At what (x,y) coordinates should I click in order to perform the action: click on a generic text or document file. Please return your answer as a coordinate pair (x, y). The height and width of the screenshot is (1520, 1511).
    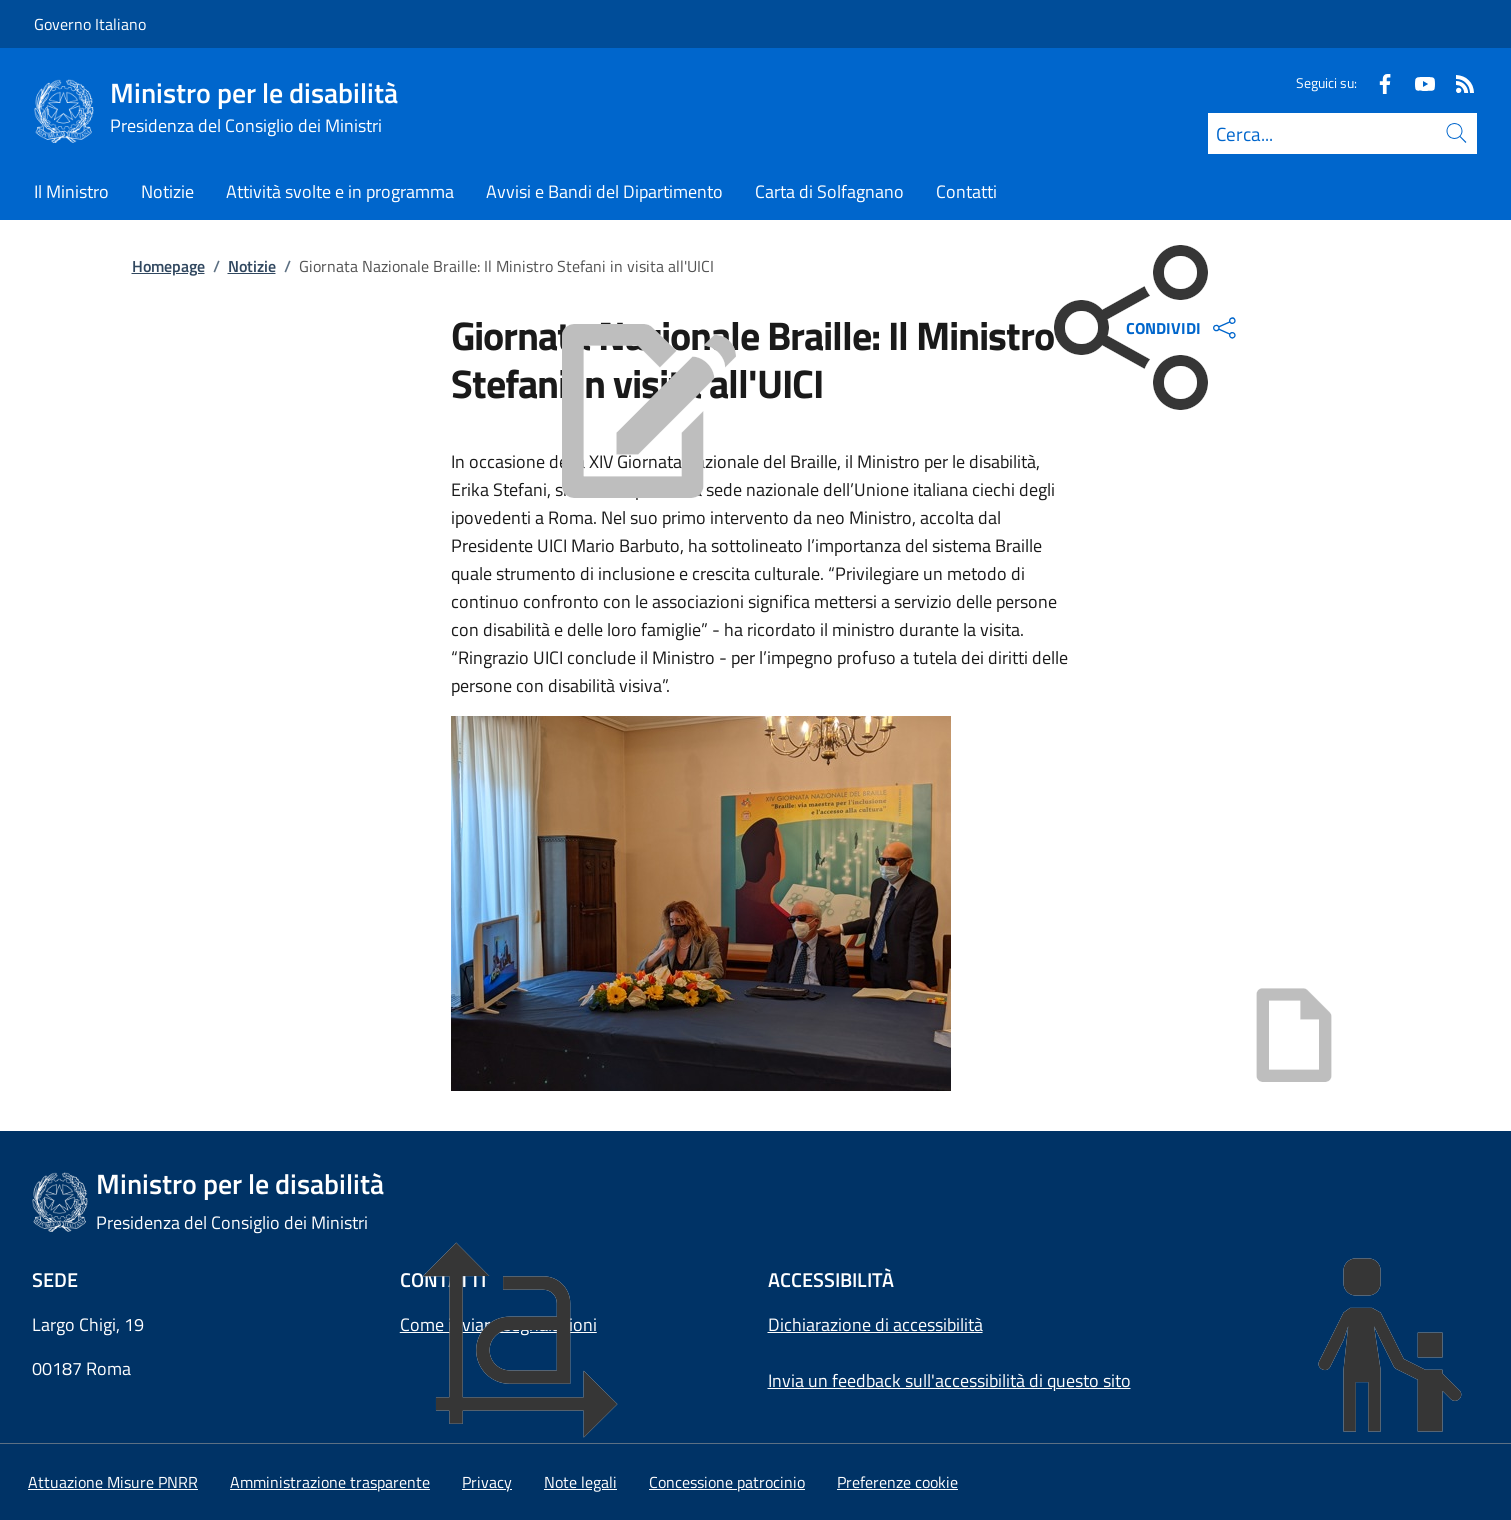
    Looking at the image, I should click on (1294, 1032).